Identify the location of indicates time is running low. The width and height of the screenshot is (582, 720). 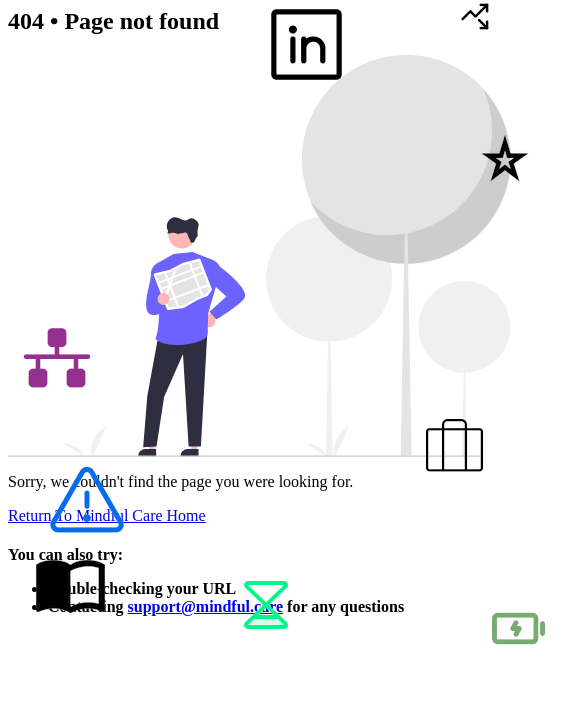
(266, 605).